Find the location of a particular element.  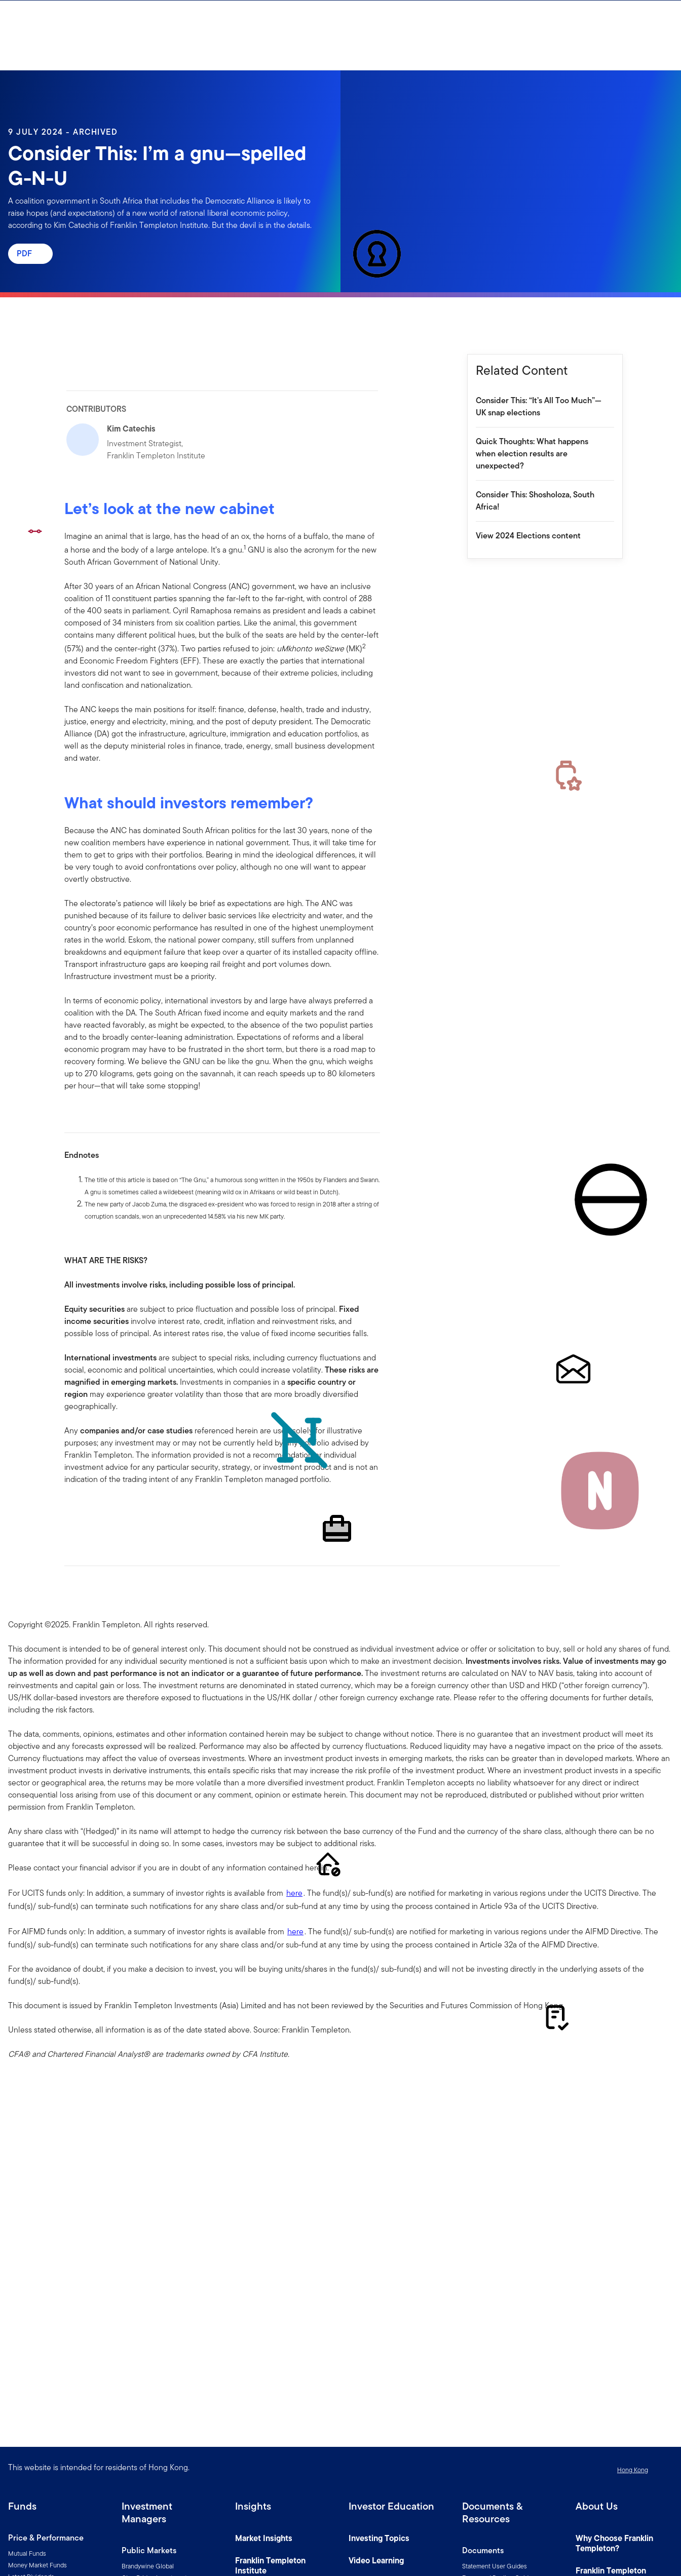

view your task checklist is located at coordinates (556, 2017).